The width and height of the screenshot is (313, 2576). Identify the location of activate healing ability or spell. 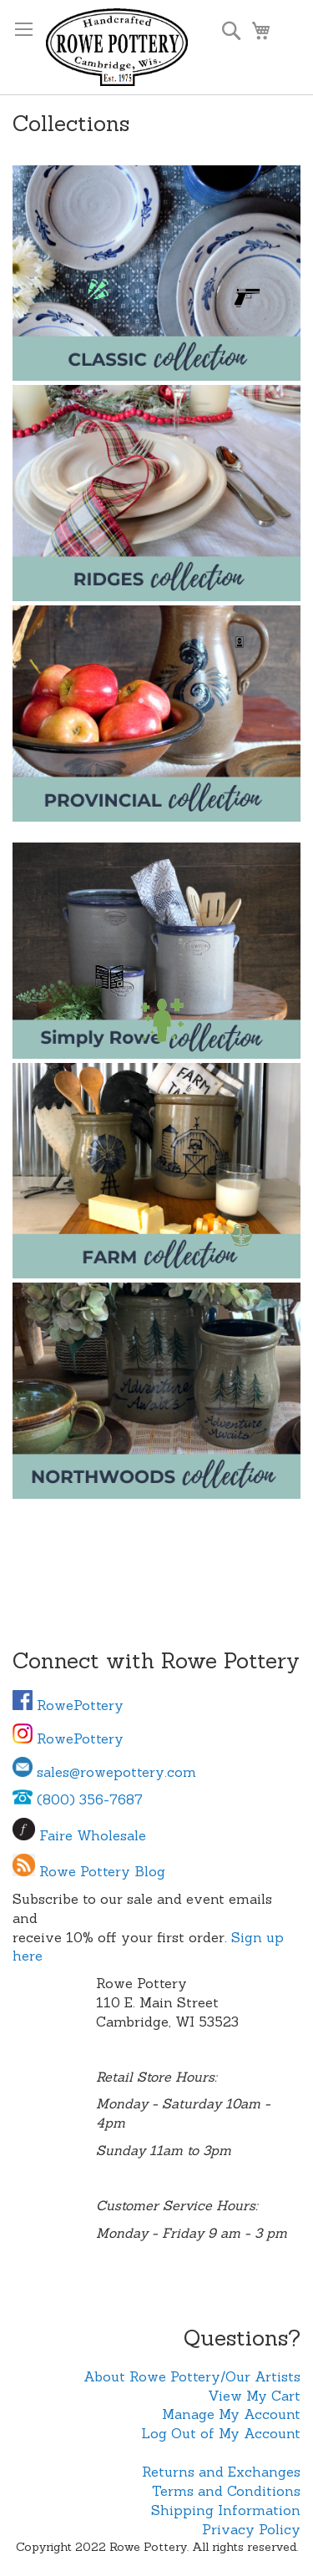
(162, 1020).